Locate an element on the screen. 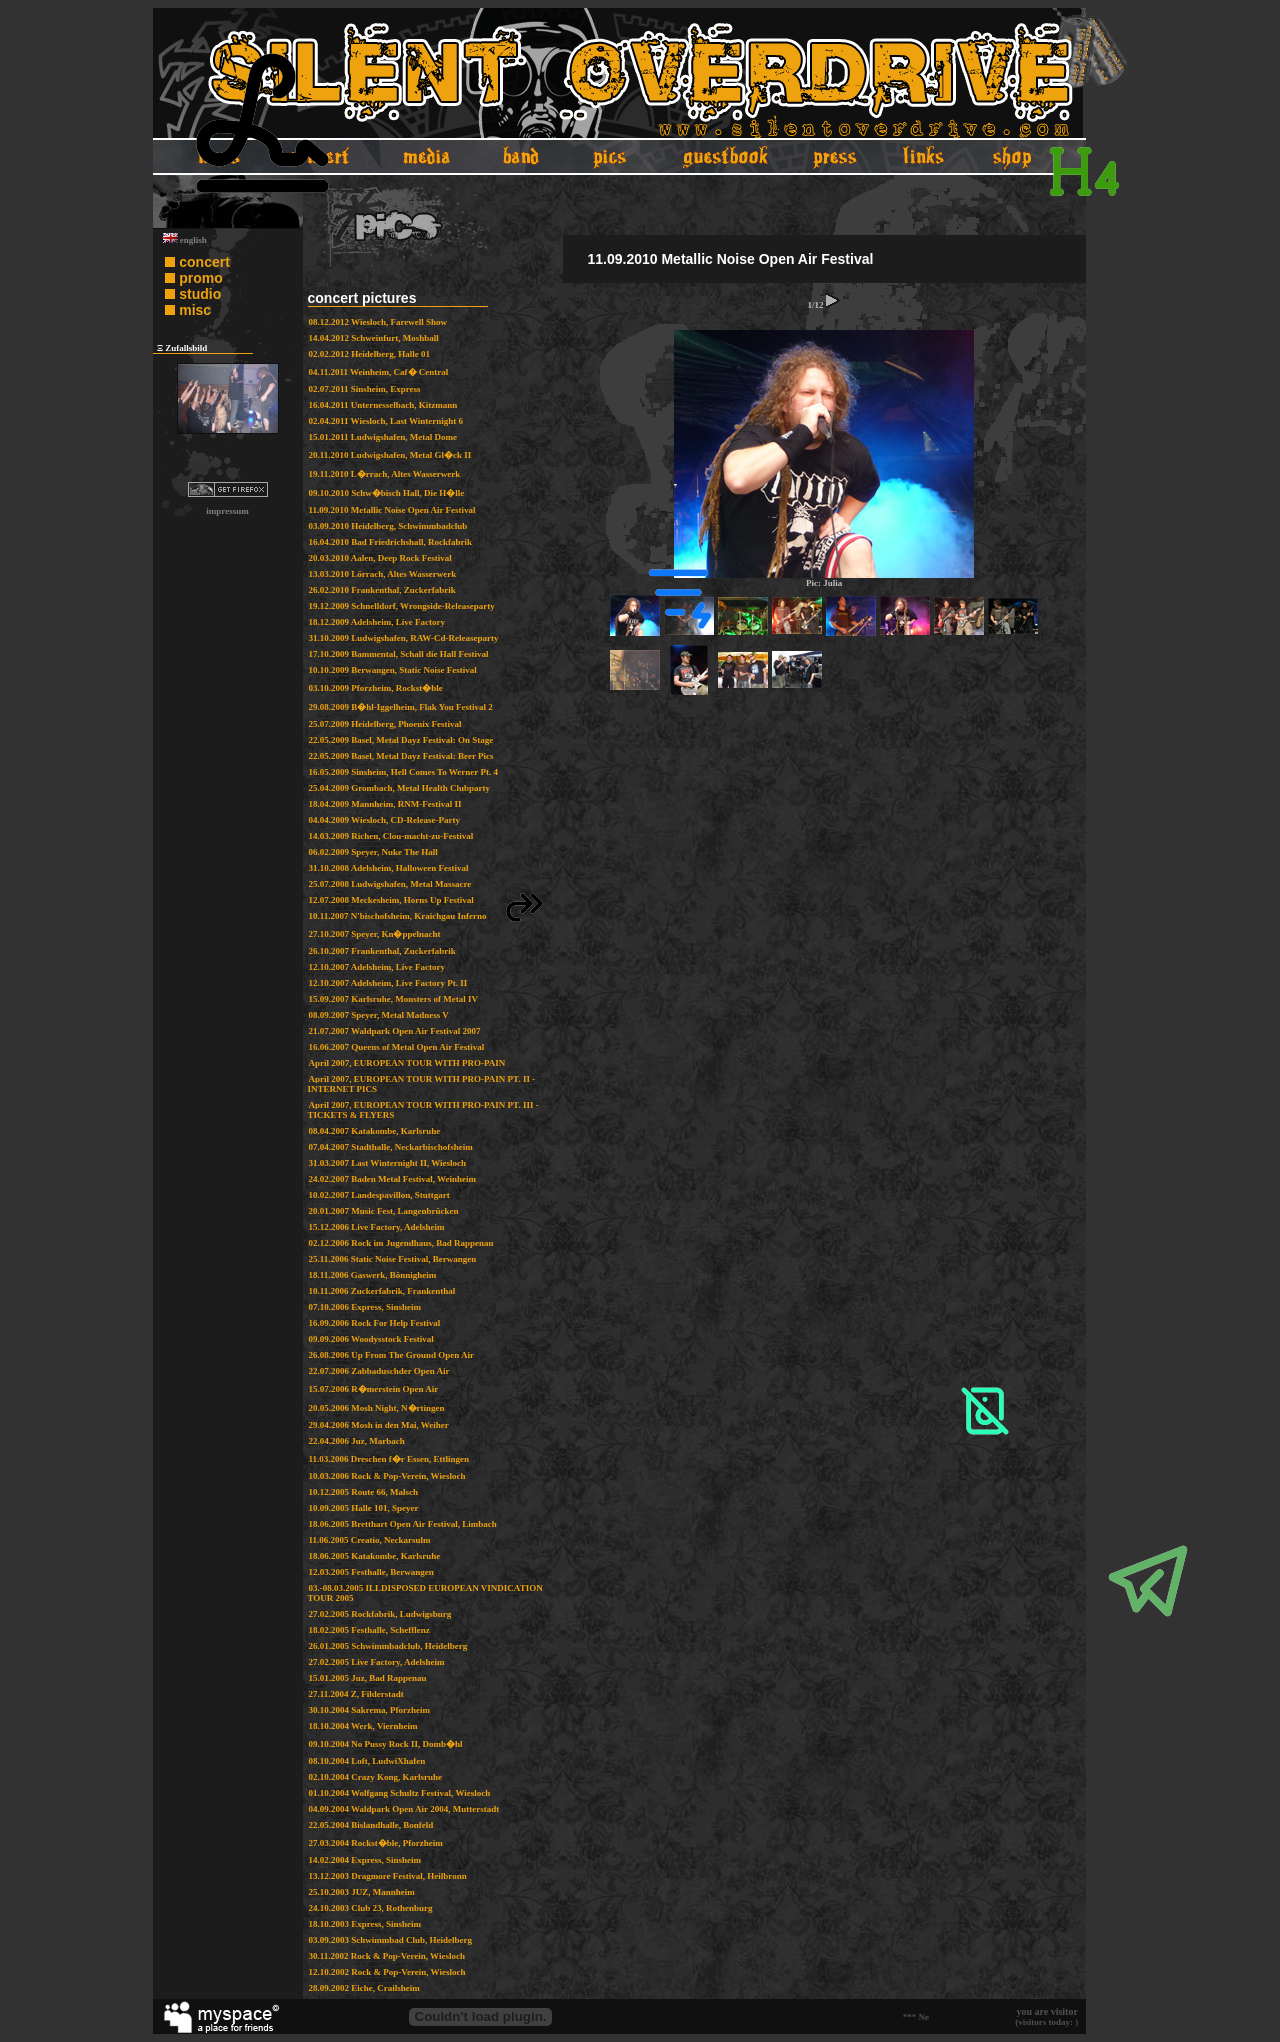 The width and height of the screenshot is (1280, 2042). forward or share to multiple recipients is located at coordinates (524, 907).